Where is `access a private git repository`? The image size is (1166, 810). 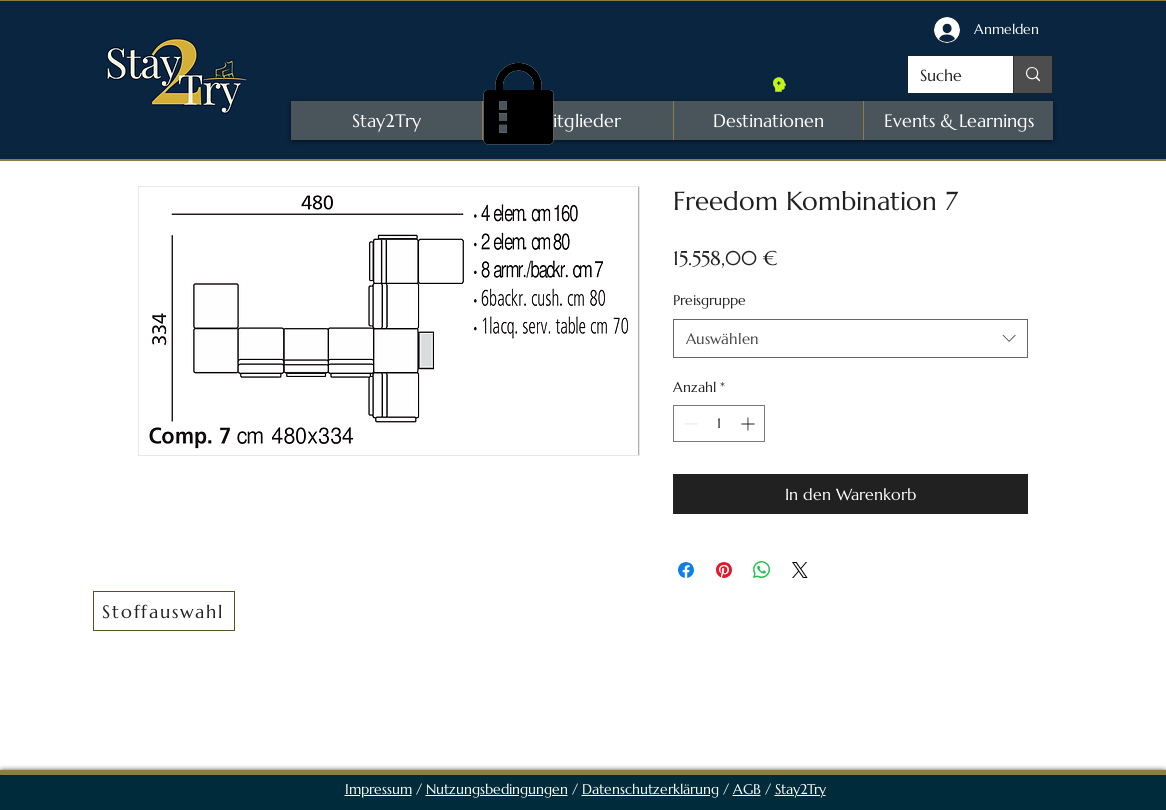 access a private git repository is located at coordinates (518, 105).